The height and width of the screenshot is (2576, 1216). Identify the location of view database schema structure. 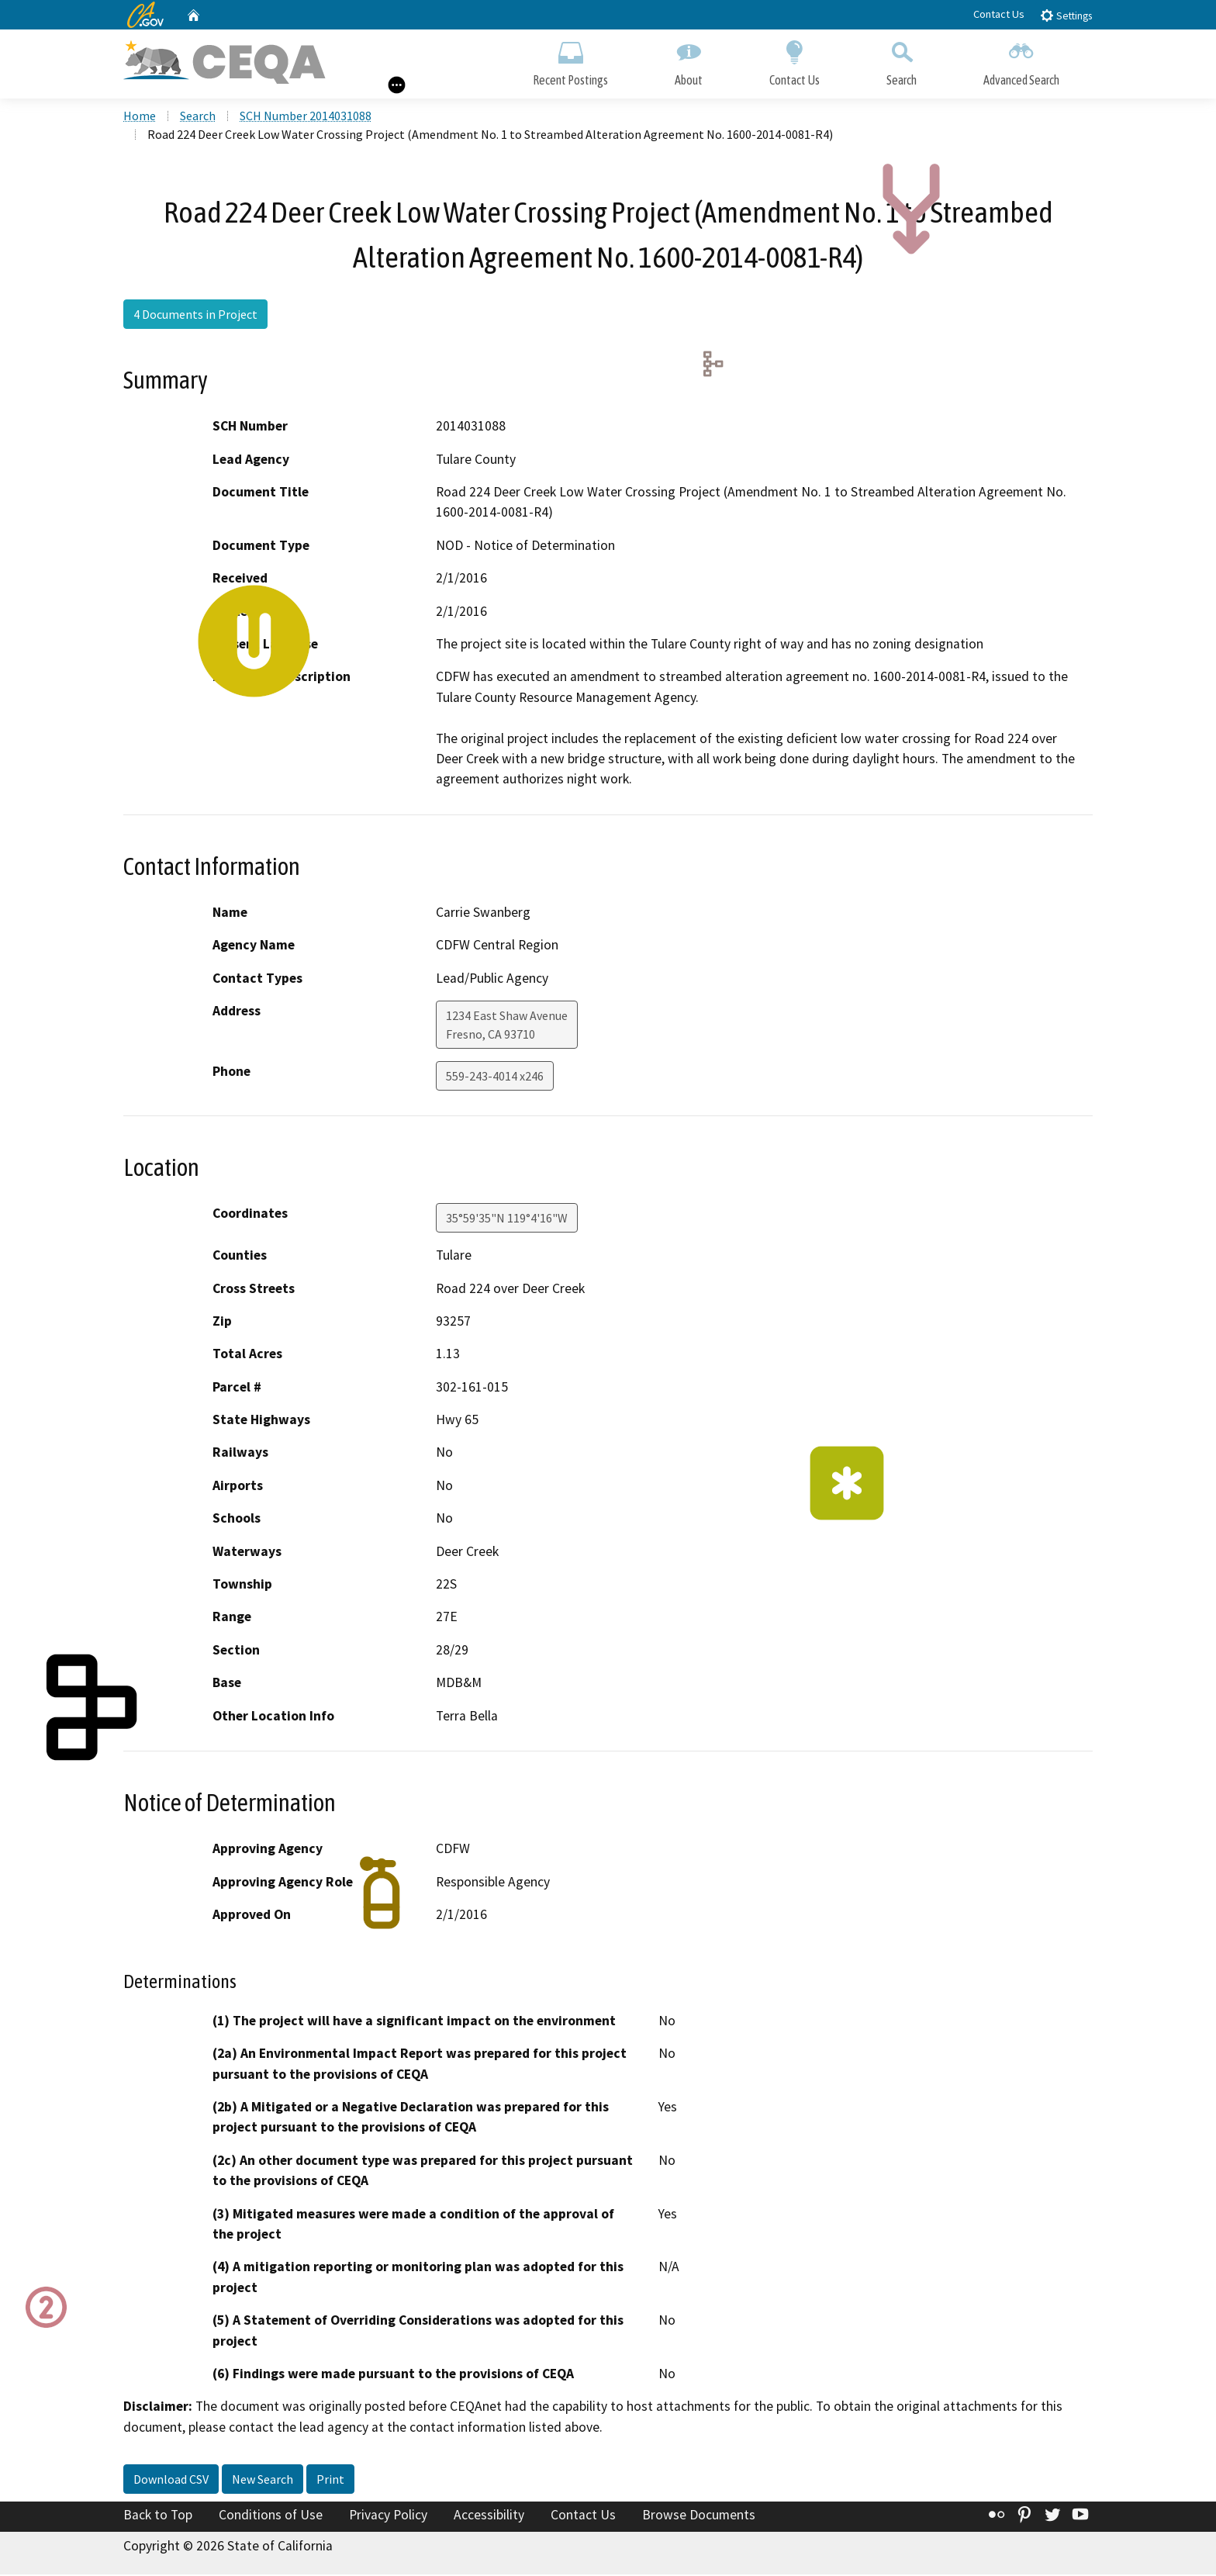
(713, 364).